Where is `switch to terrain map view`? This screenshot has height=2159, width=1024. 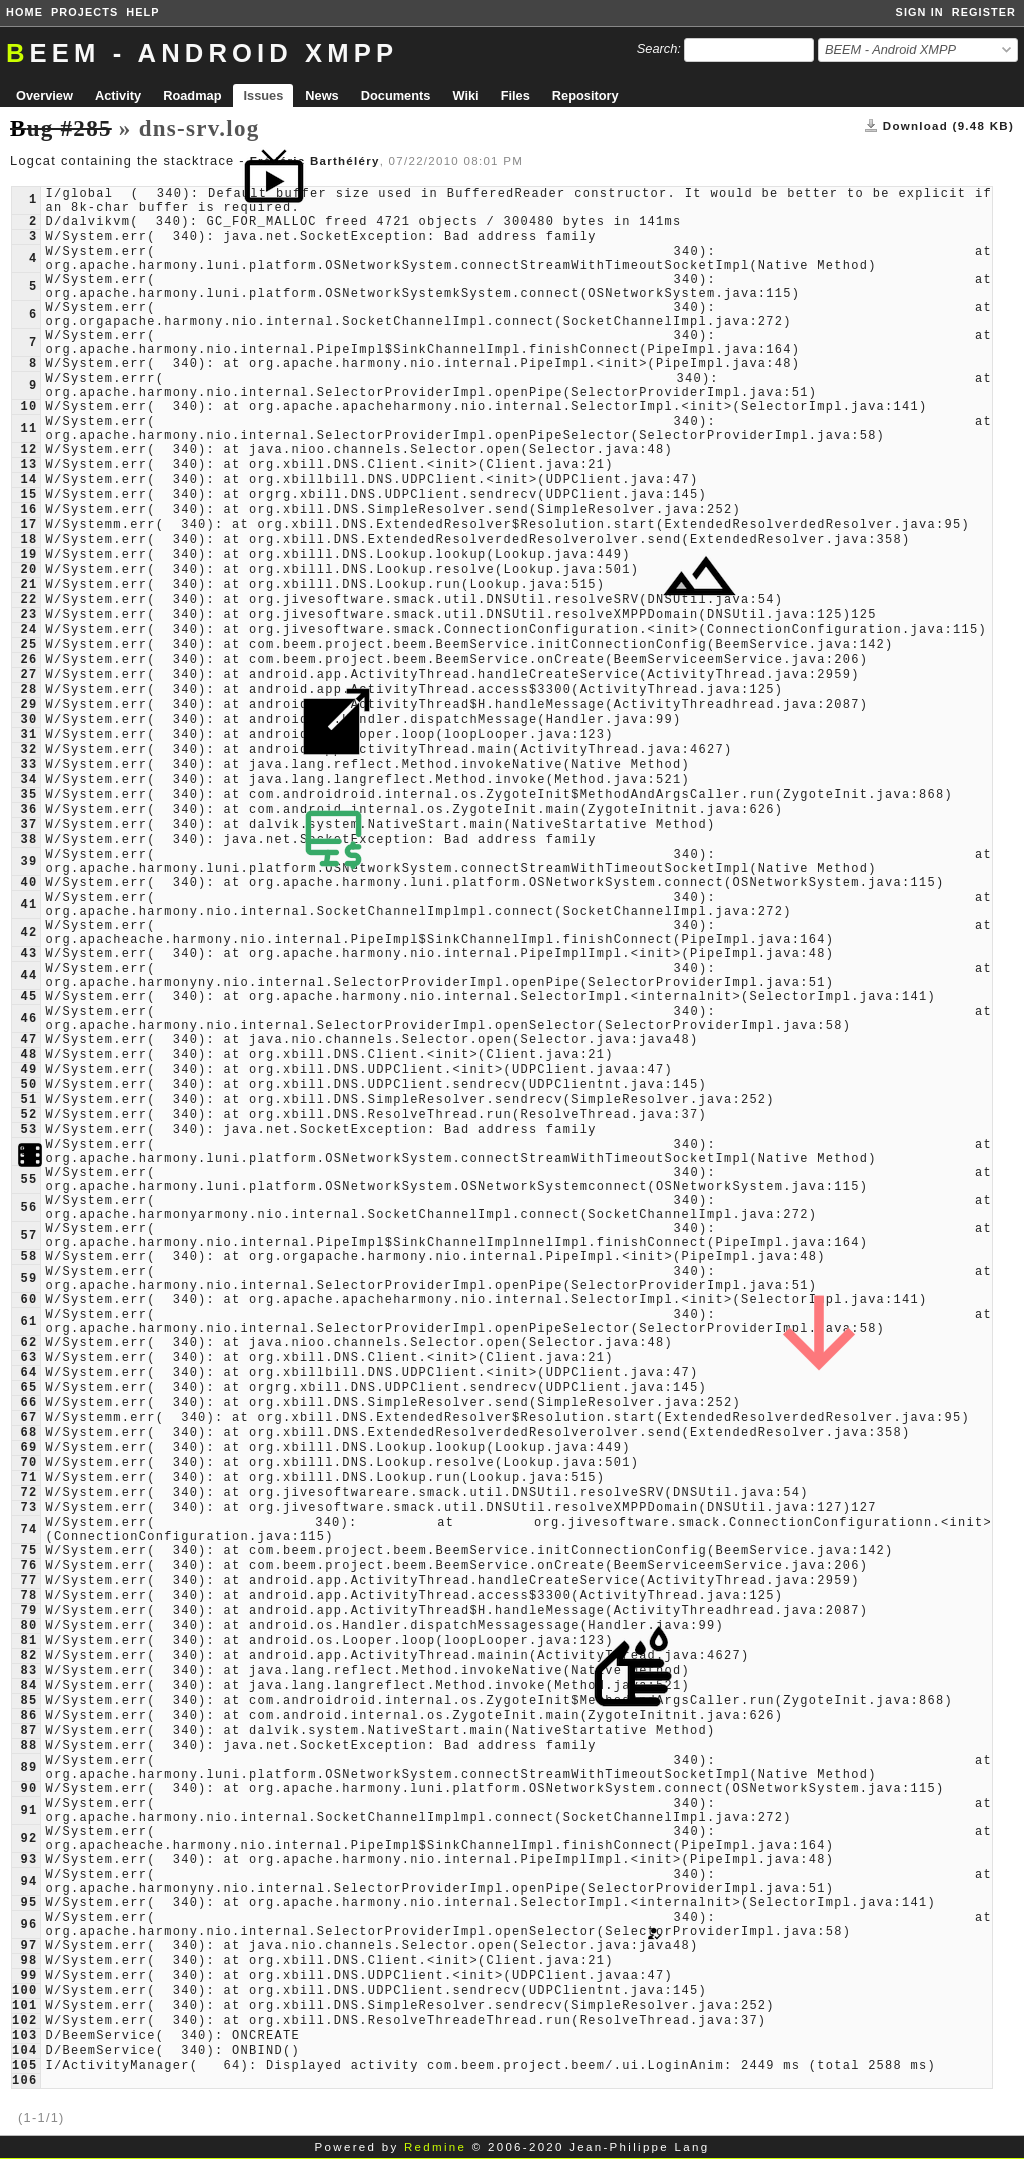 switch to terrain map view is located at coordinates (699, 575).